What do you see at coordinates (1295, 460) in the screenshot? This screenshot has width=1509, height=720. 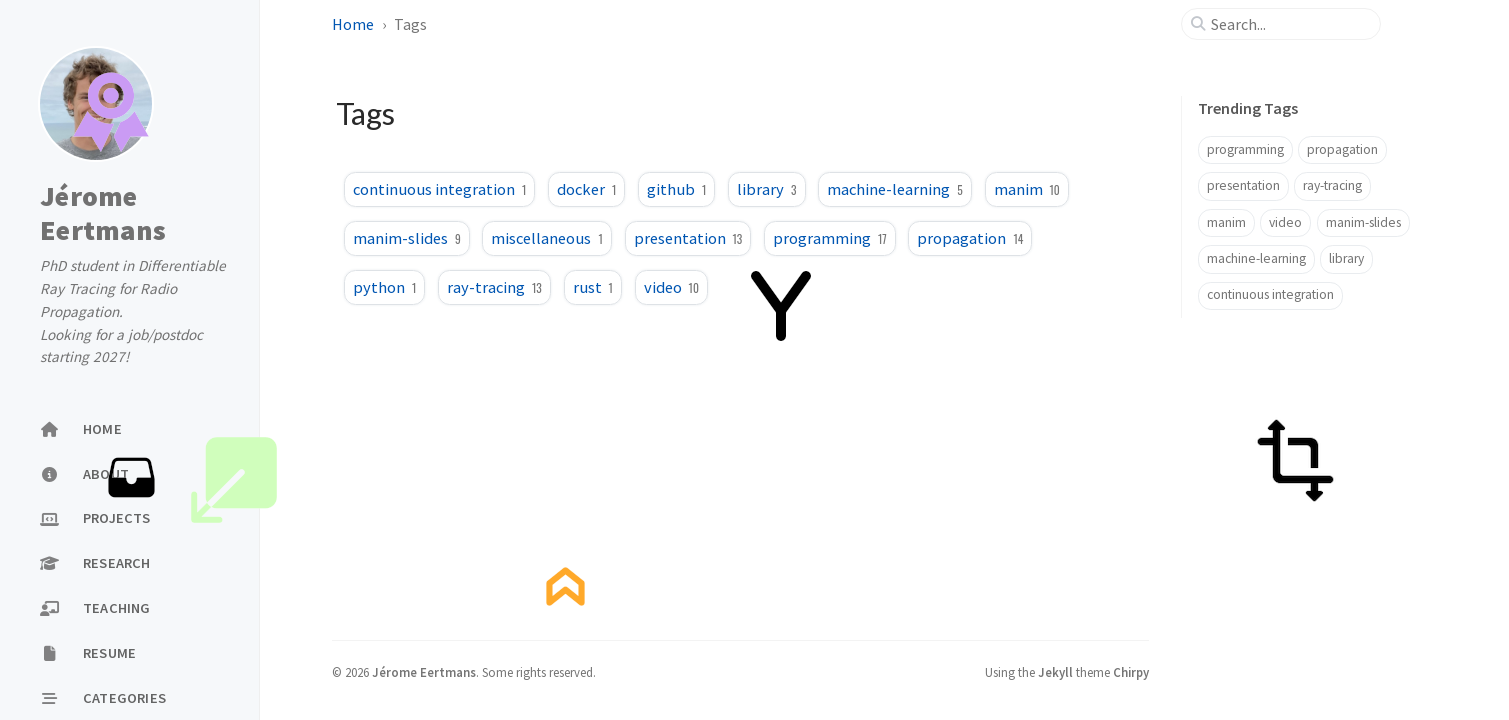 I see `transform or resize an image` at bounding box center [1295, 460].